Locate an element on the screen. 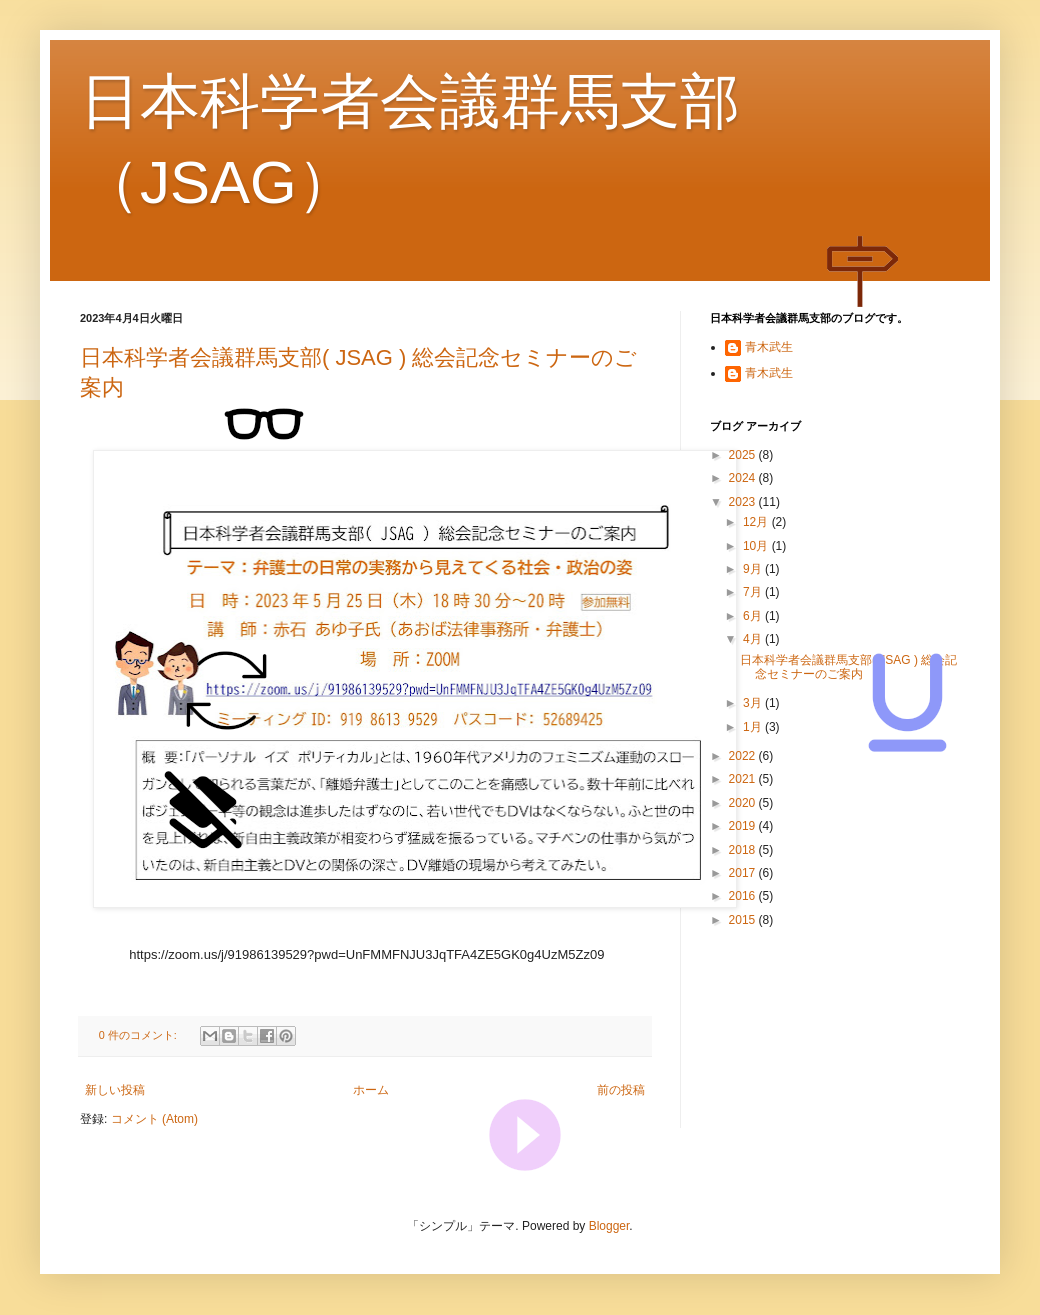 This screenshot has width=1040, height=1315. refresh or reload content is located at coordinates (226, 690).